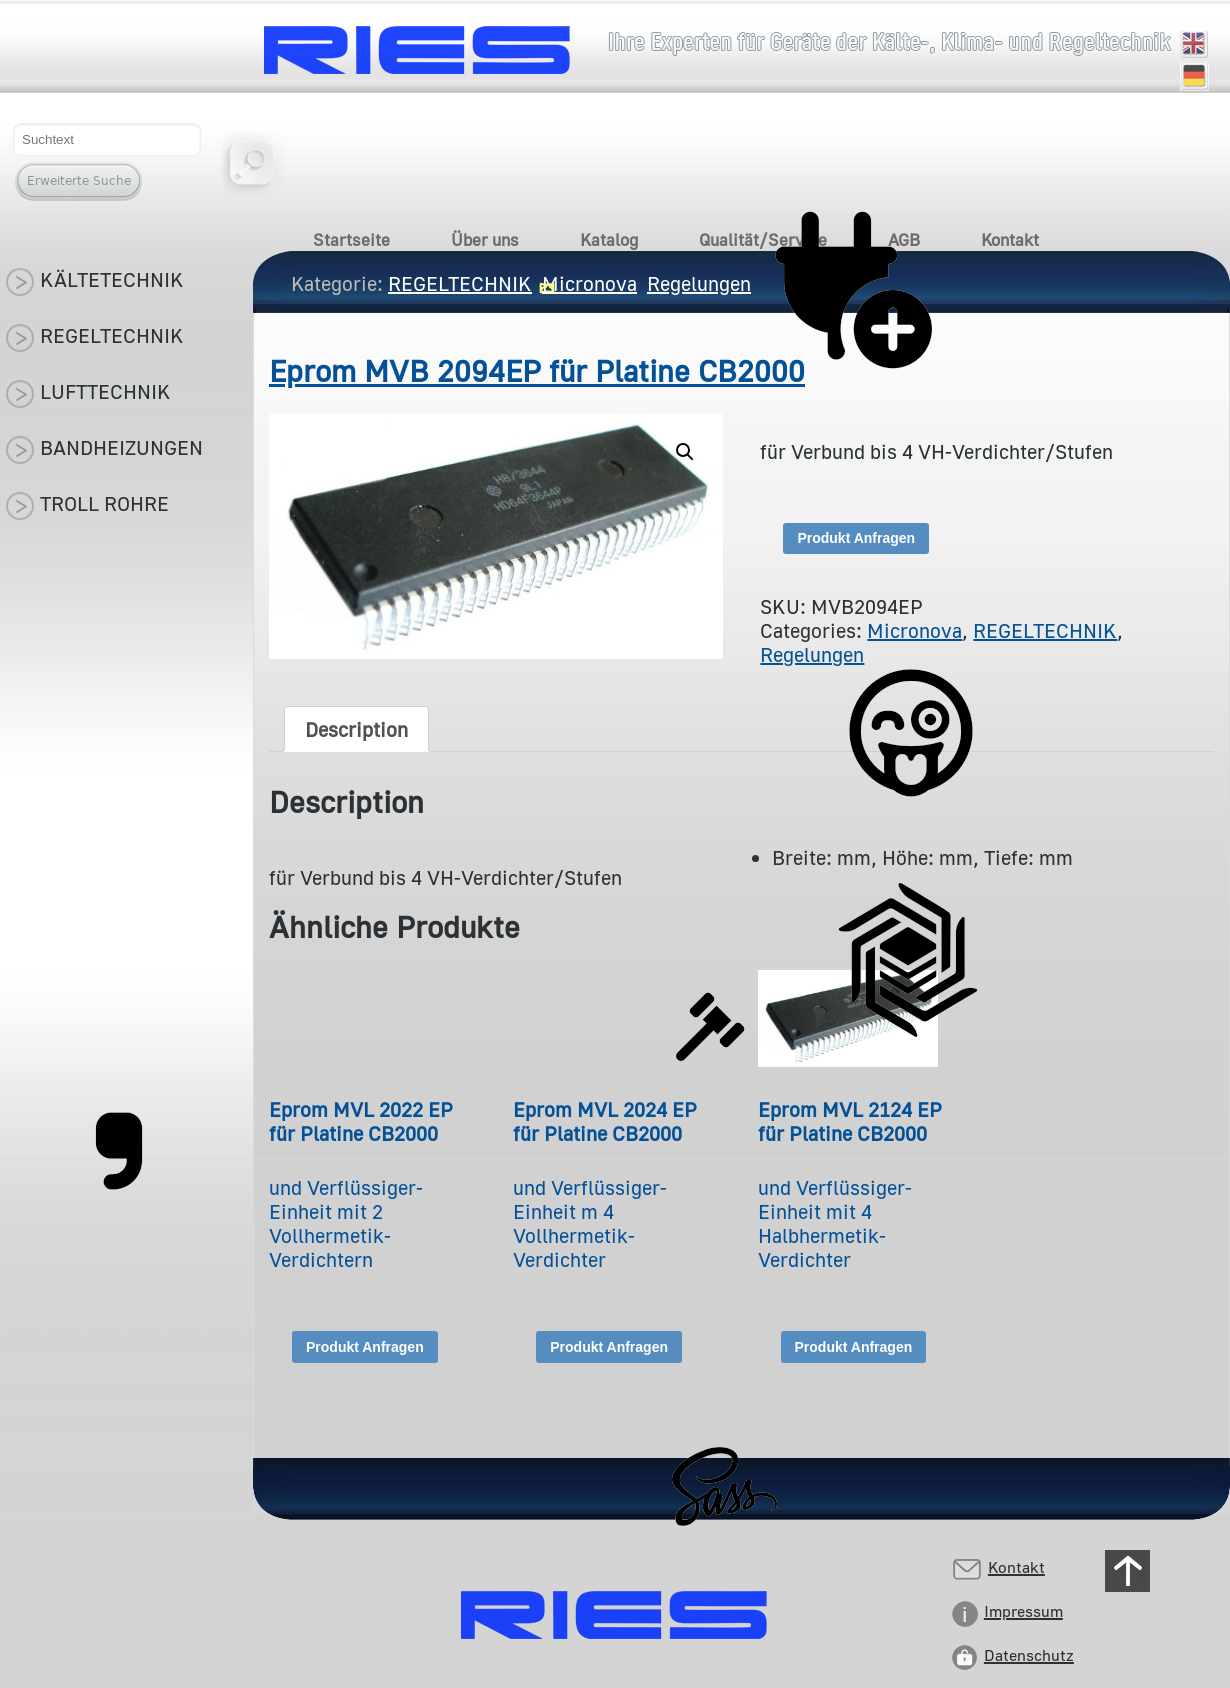 This screenshot has height=1688, width=1230. Describe the element at coordinates (708, 1029) in the screenshot. I see `access legal terms and conditions` at that location.